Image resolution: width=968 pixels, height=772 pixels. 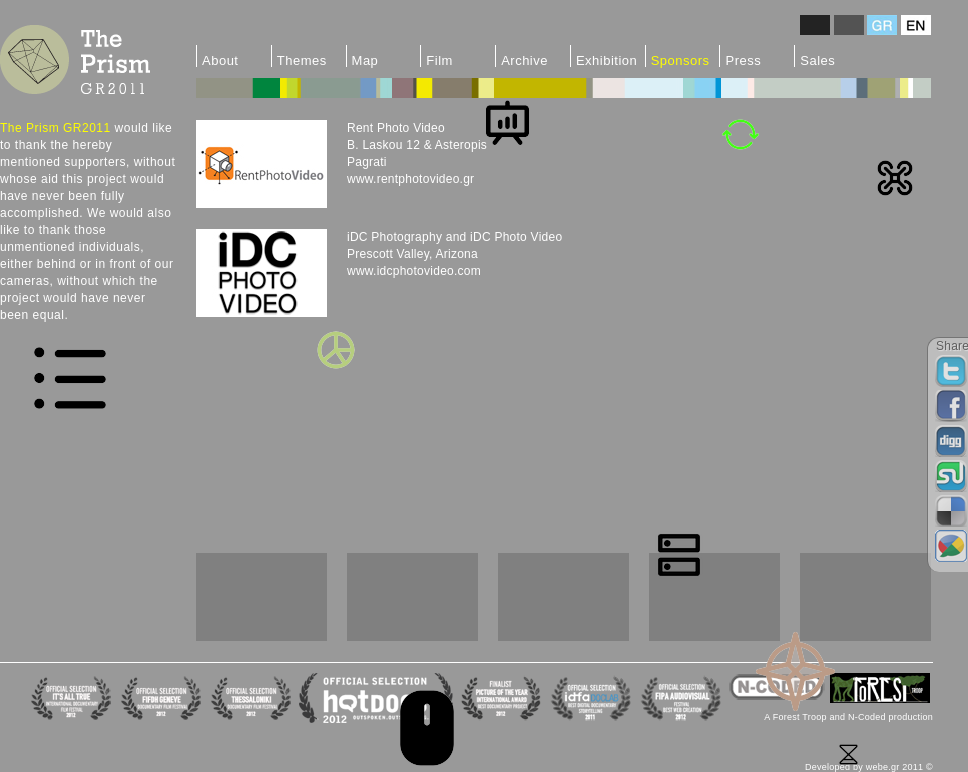 What do you see at coordinates (740, 134) in the screenshot?
I see `sync data across devices` at bounding box center [740, 134].